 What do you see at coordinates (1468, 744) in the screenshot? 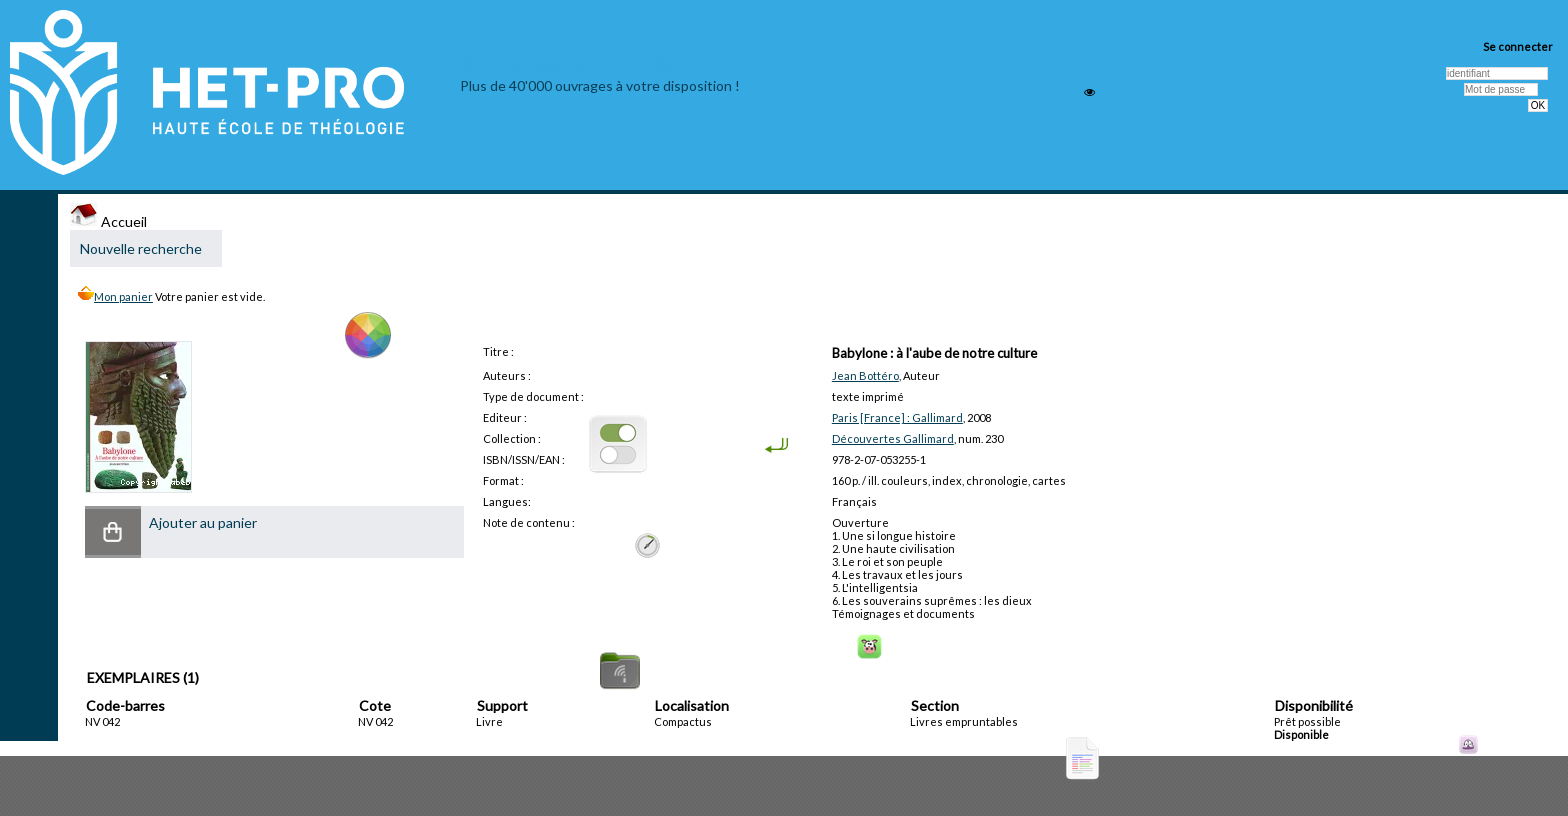
I see `open gpodder podcast manager` at bounding box center [1468, 744].